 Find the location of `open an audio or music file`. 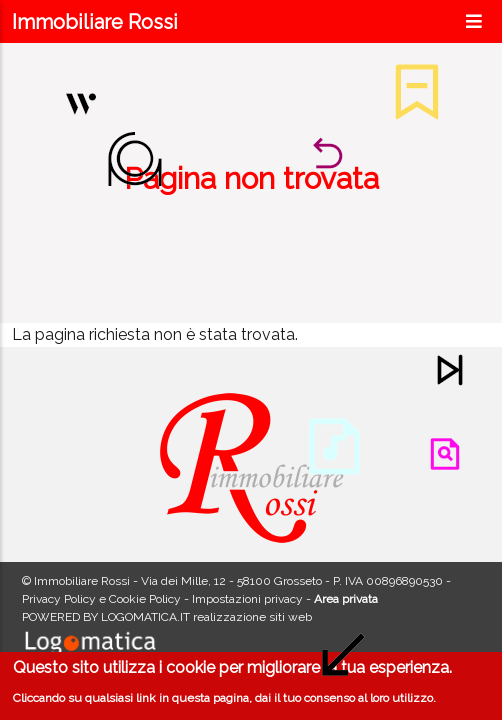

open an audio or music file is located at coordinates (334, 446).